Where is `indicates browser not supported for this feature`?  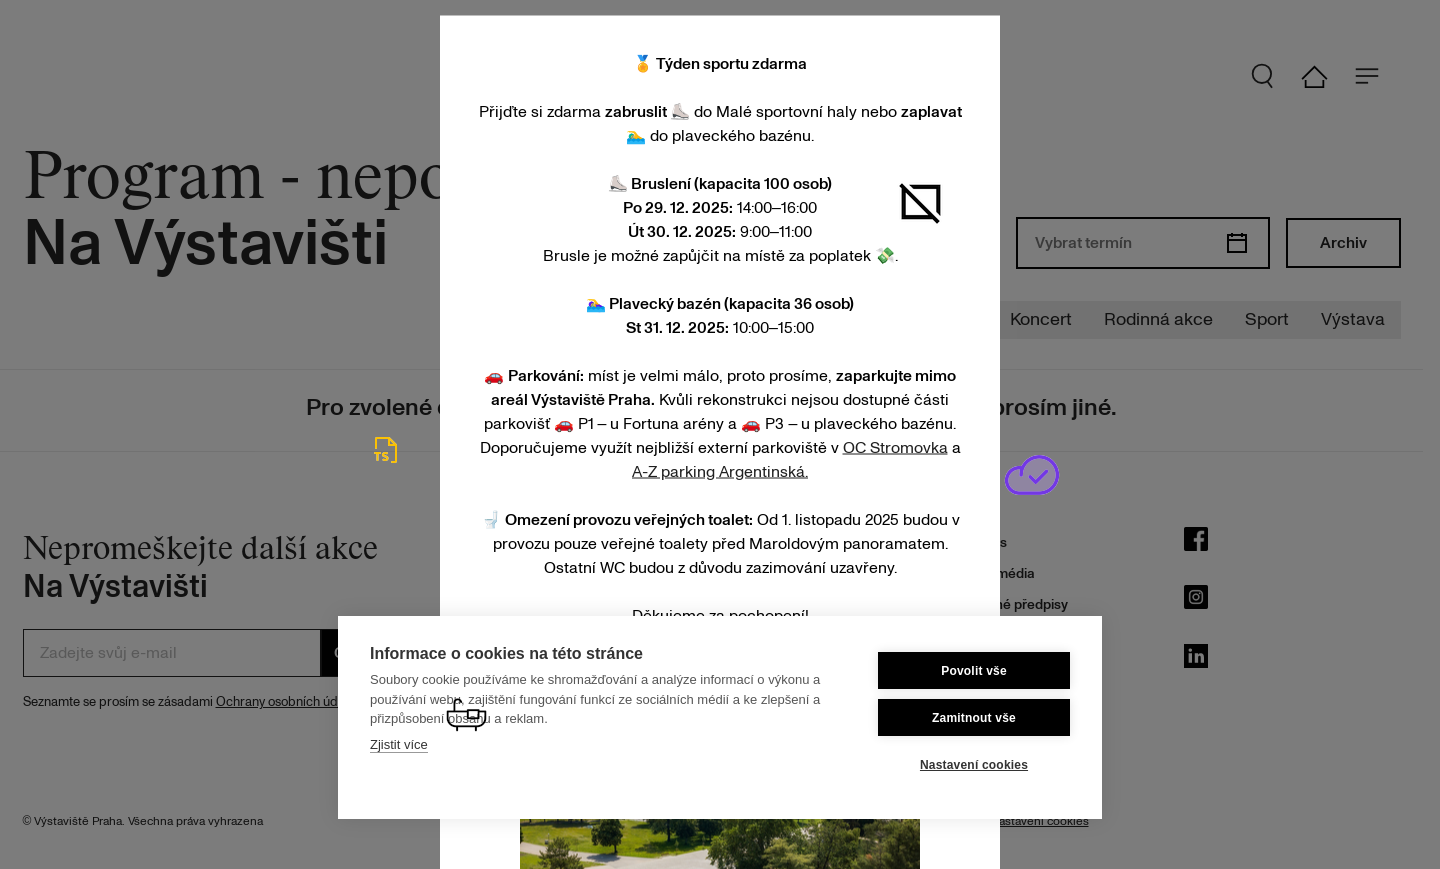
indicates browser not supported for this feature is located at coordinates (921, 202).